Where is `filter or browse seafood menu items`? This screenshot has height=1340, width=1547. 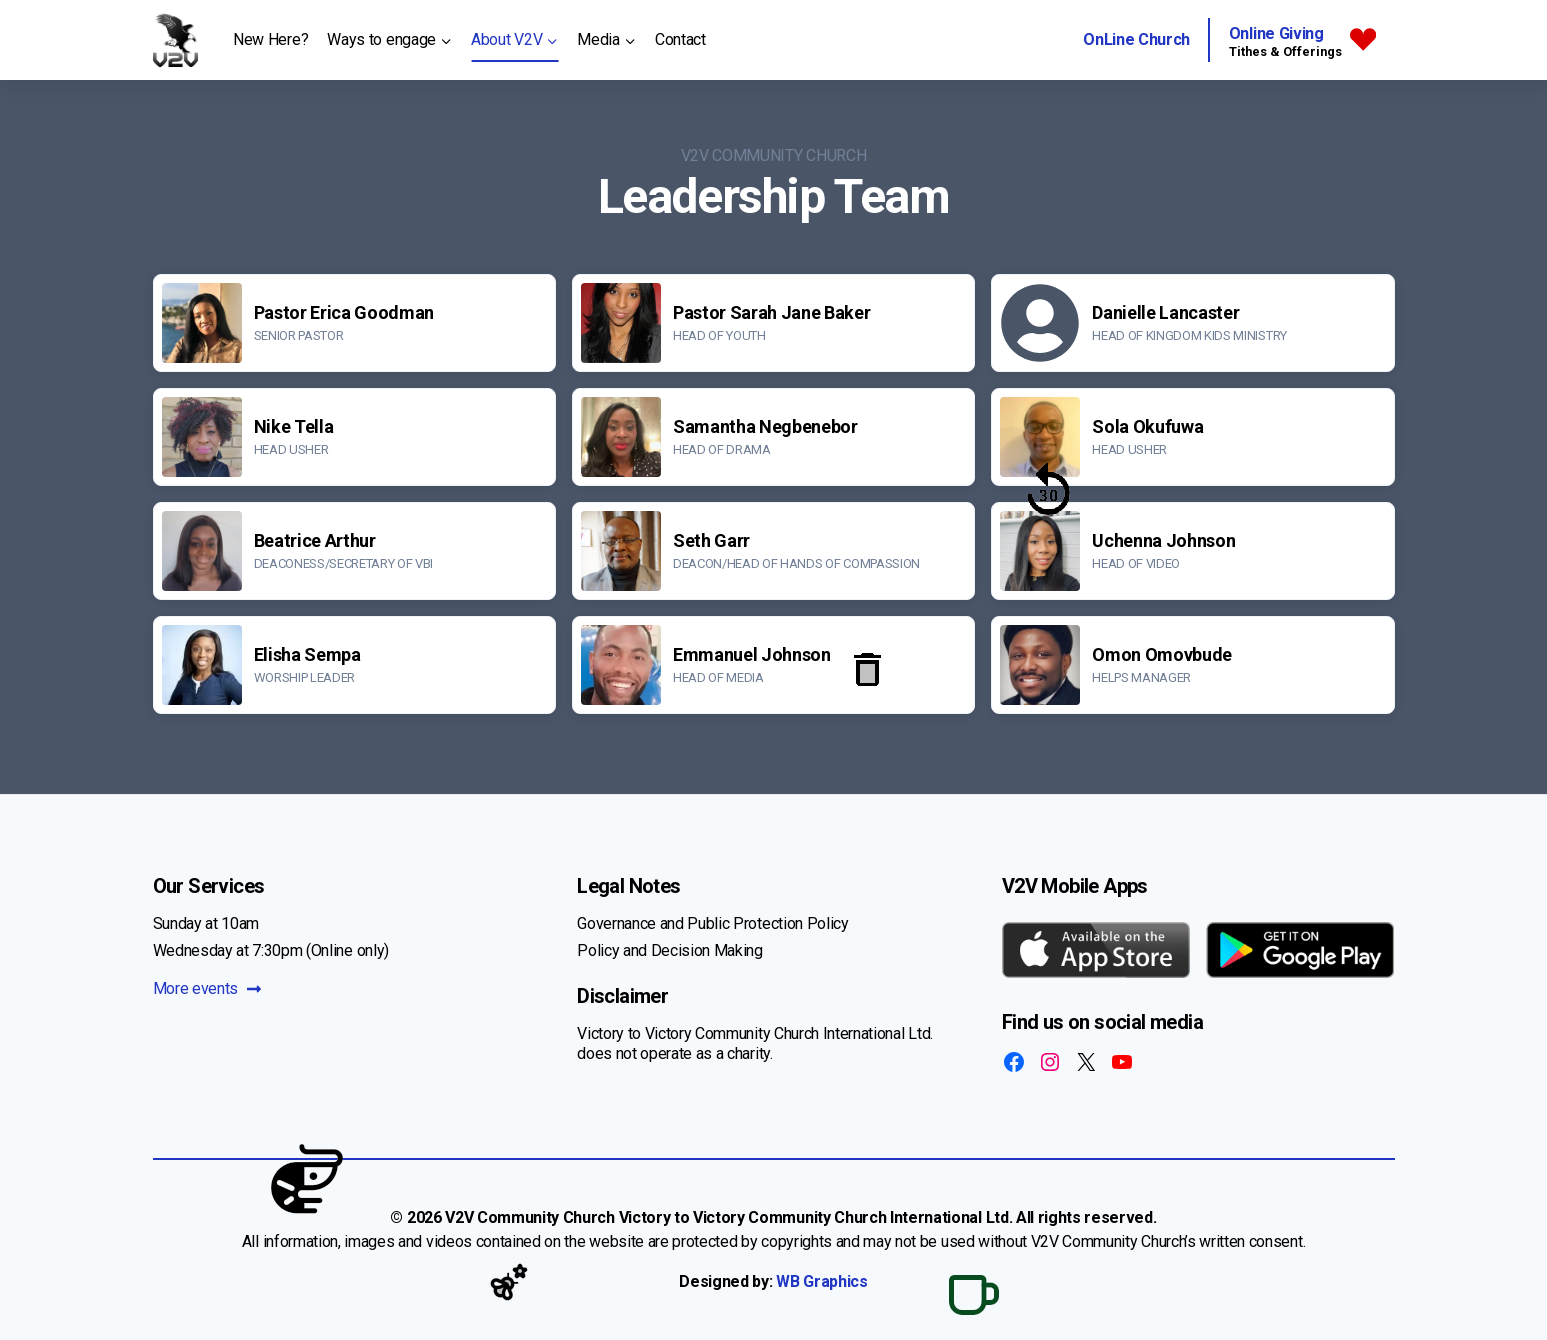
filter or browse seafood menu items is located at coordinates (307, 1180).